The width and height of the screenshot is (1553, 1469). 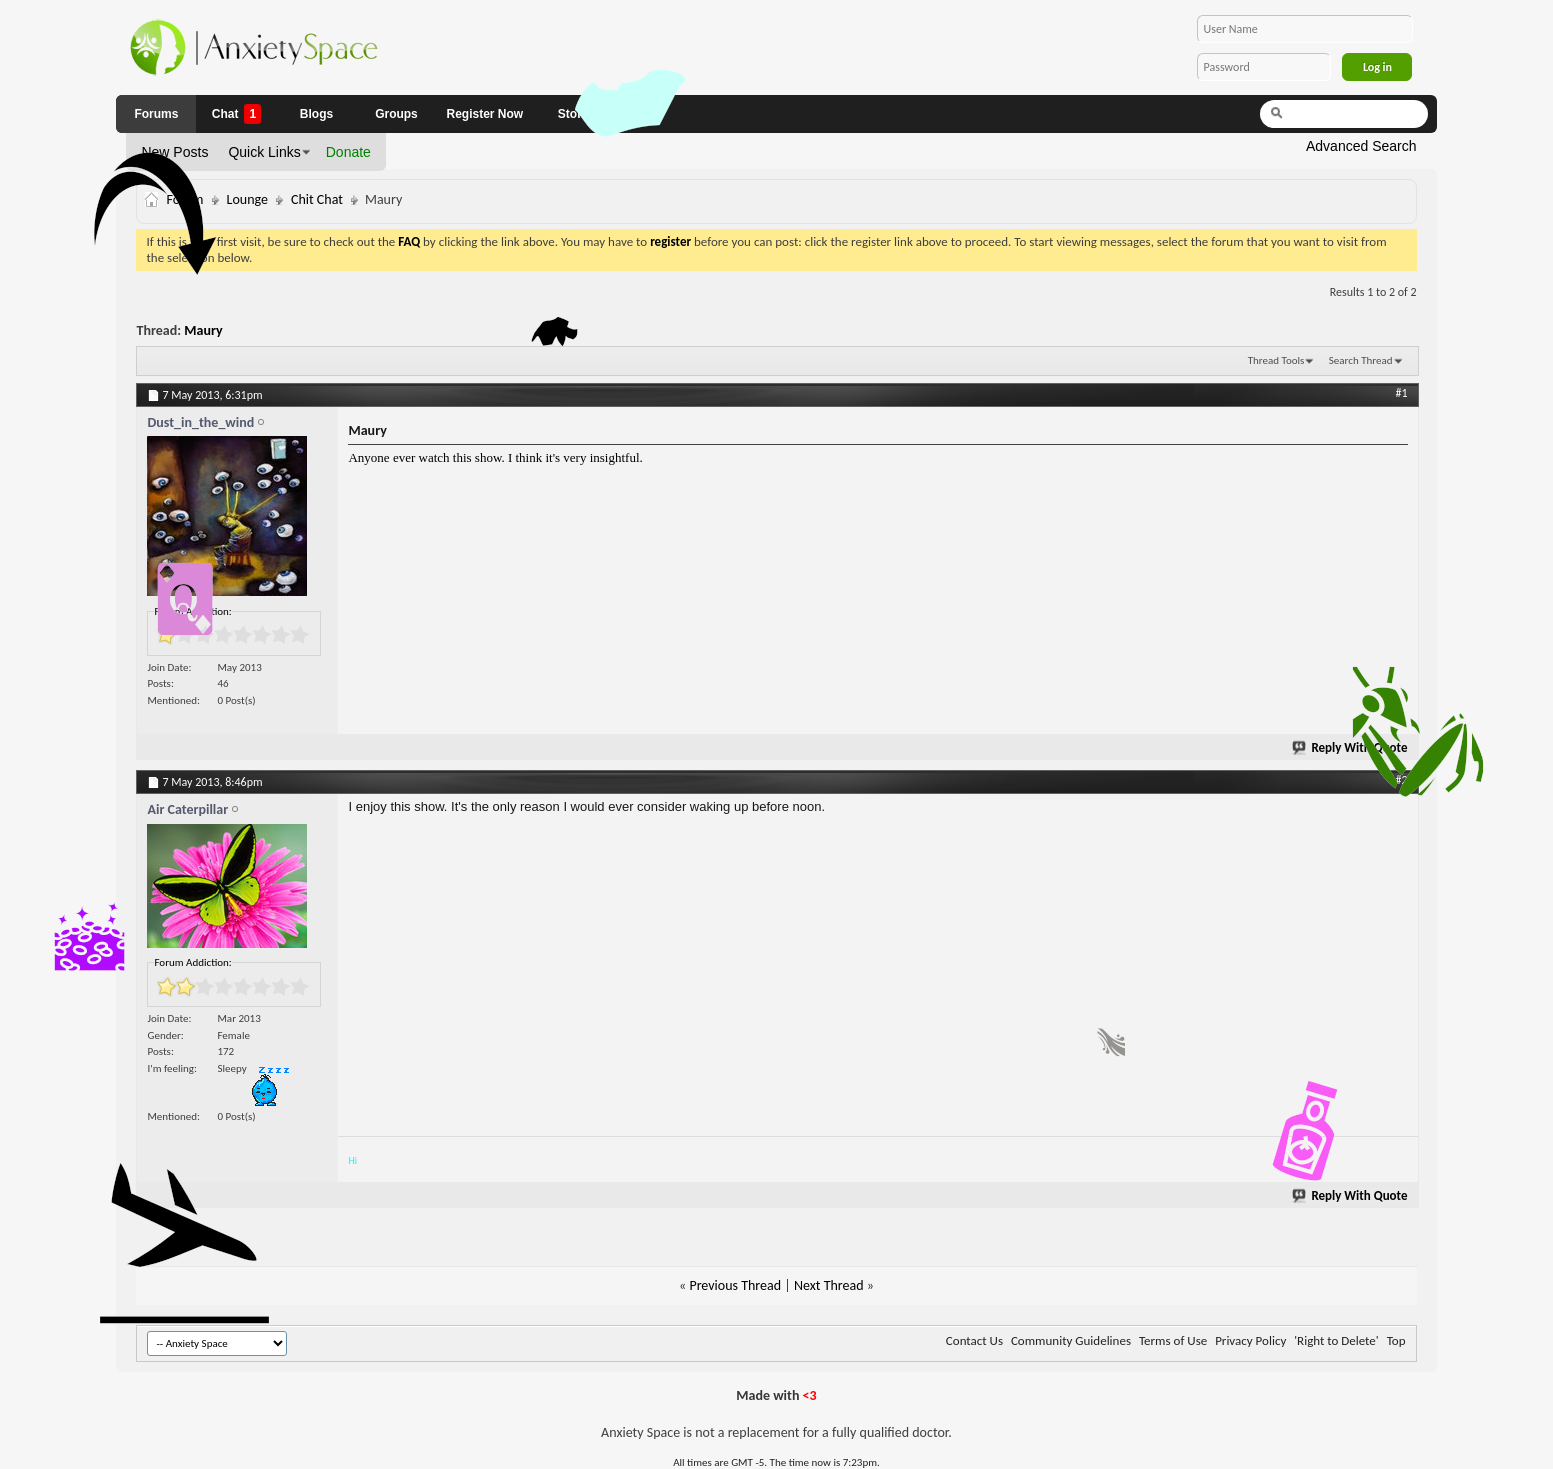 What do you see at coordinates (153, 213) in the screenshot?
I see `perform a dunk or slam action in a game` at bounding box center [153, 213].